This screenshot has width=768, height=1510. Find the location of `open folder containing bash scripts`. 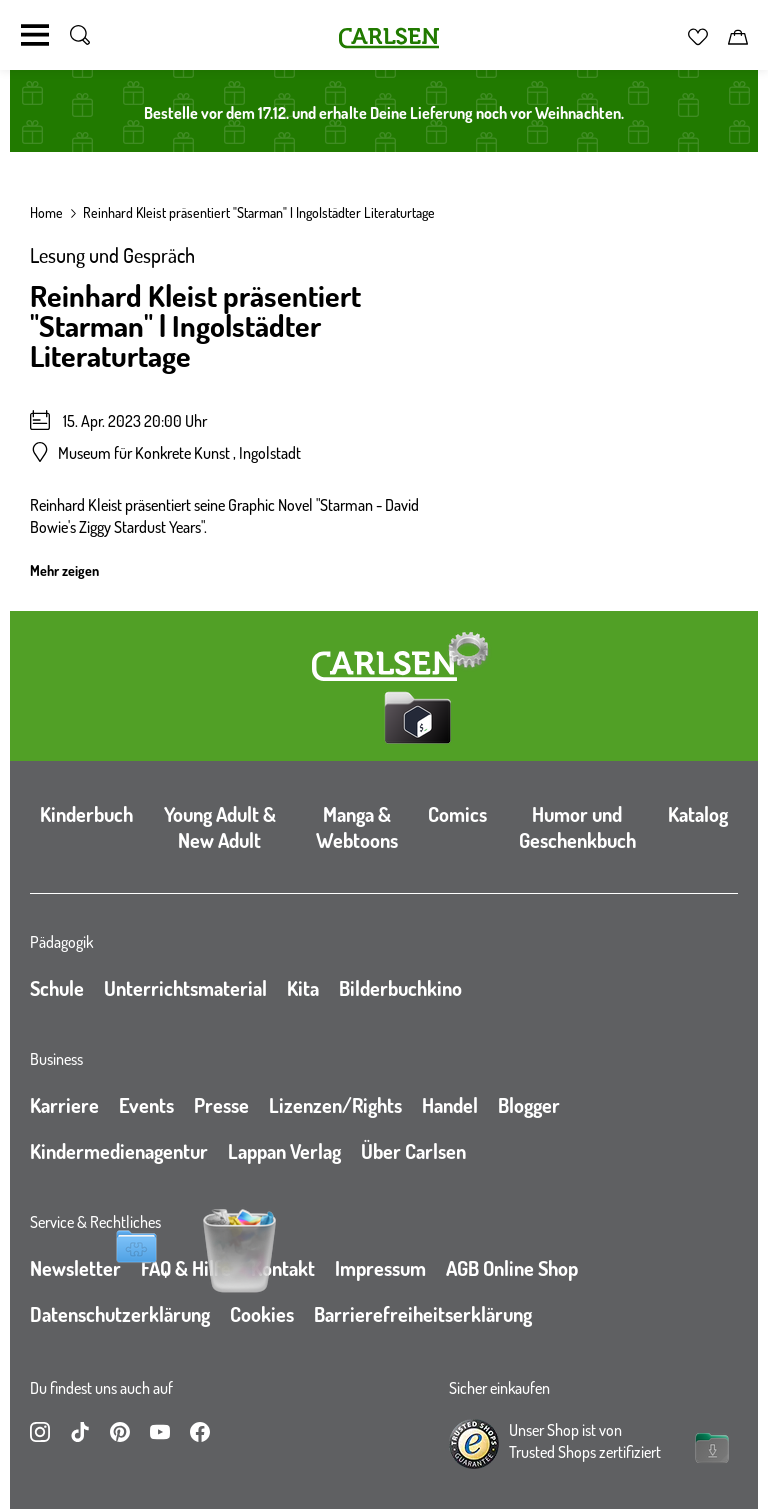

open folder containing bash scripts is located at coordinates (417, 719).